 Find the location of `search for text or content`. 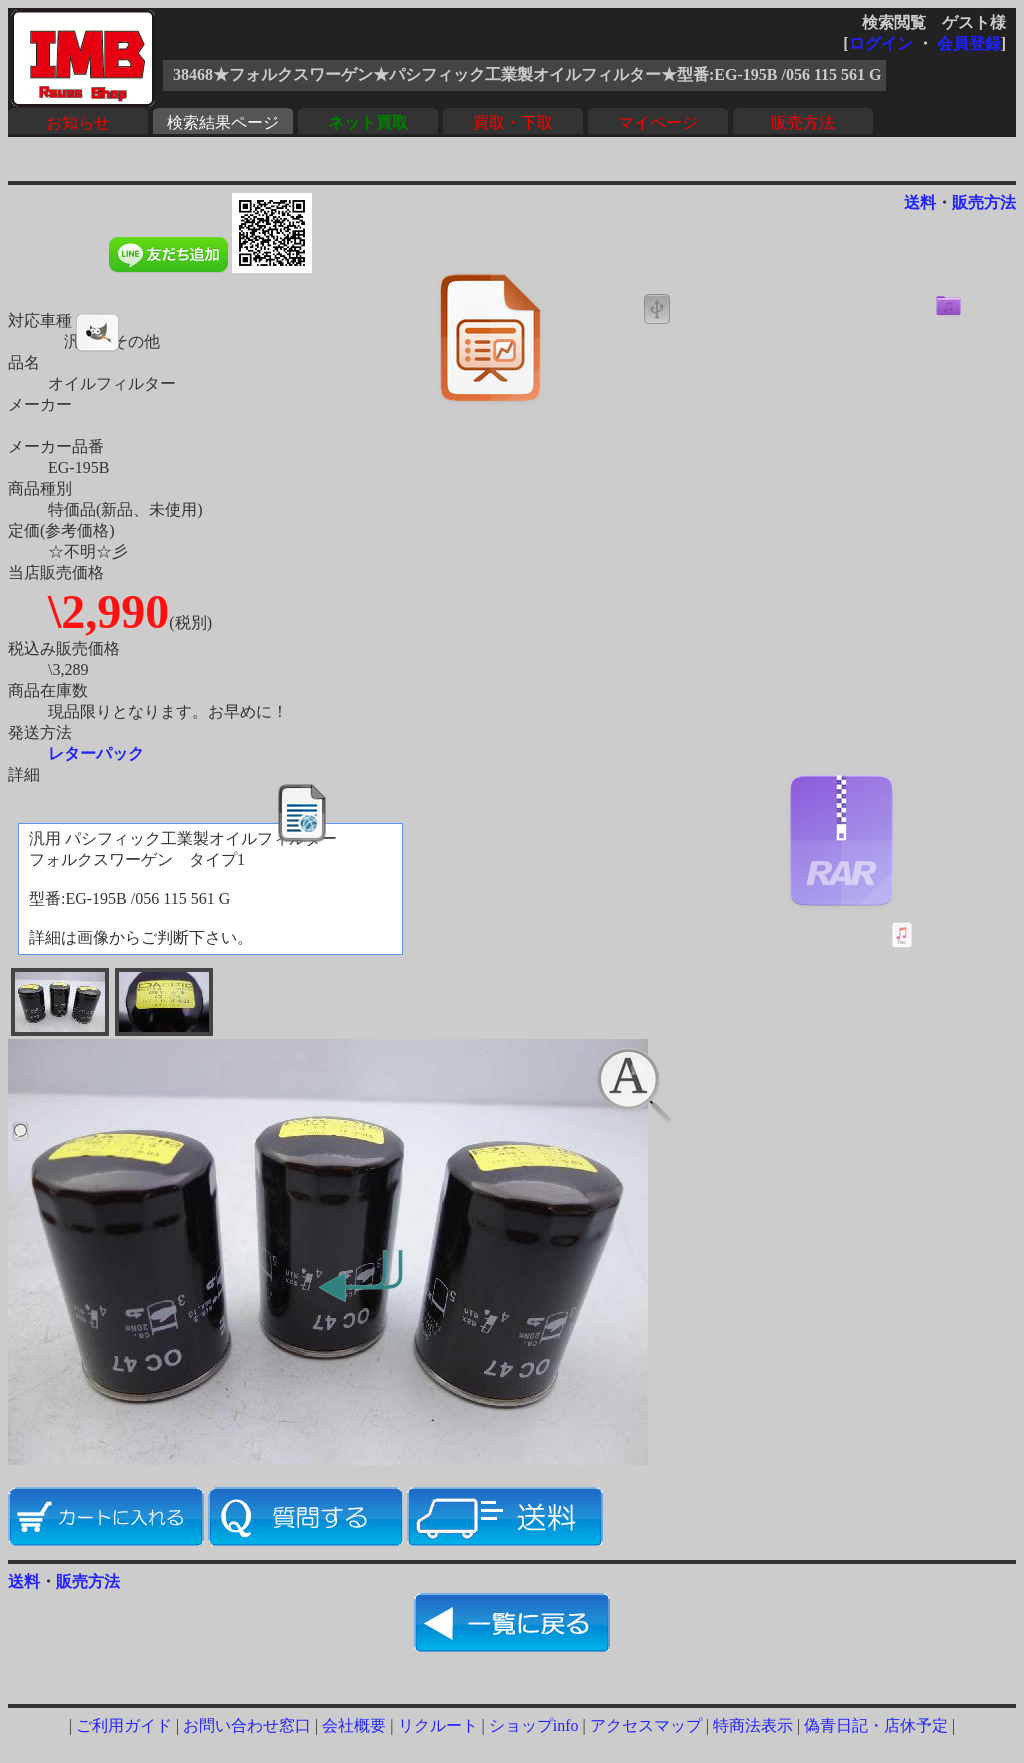

search for text or content is located at coordinates (633, 1084).